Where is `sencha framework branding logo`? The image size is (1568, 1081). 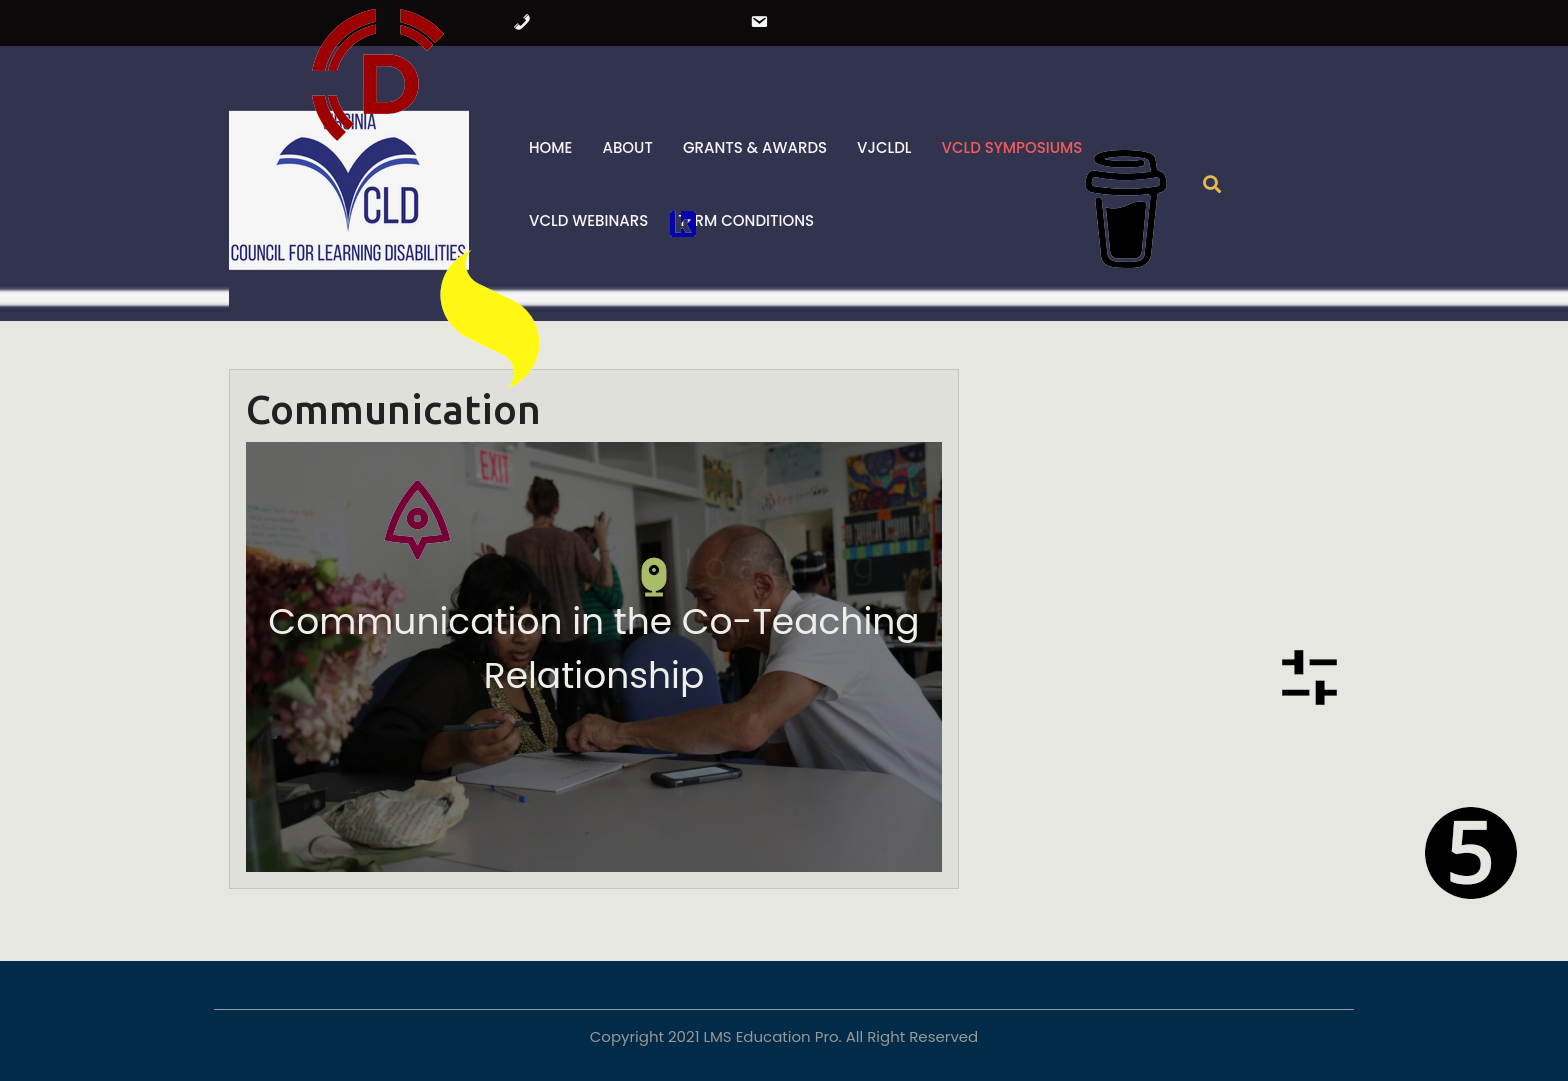 sencha framework branding logo is located at coordinates (490, 319).